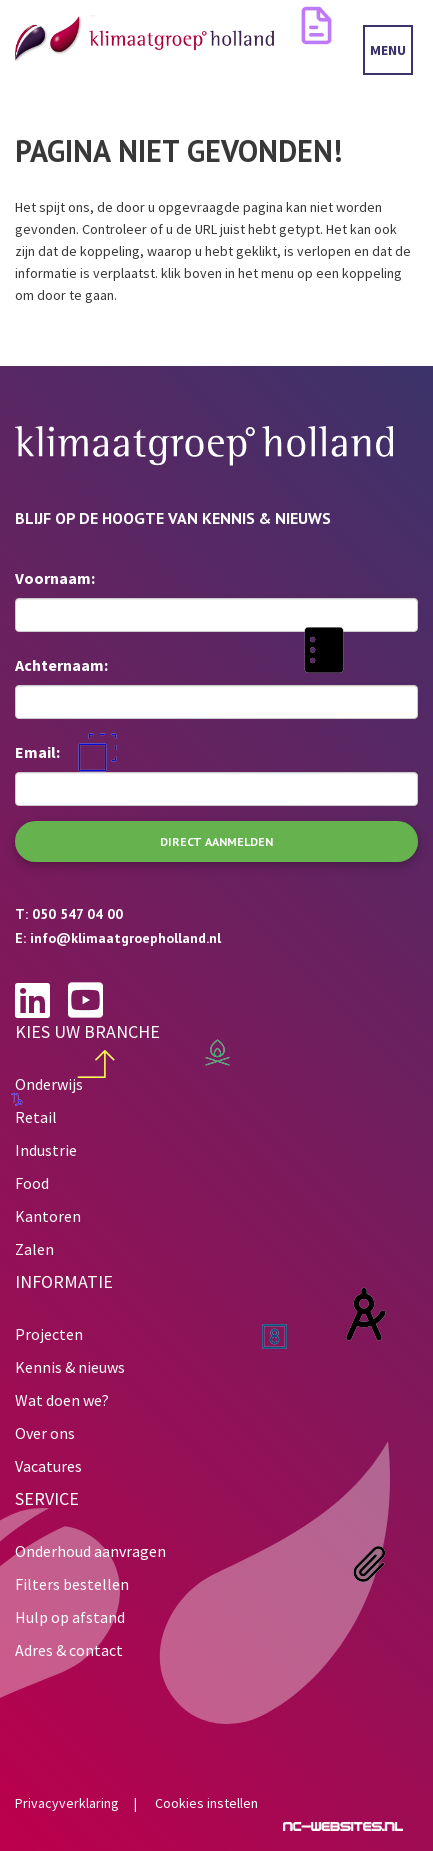 The height and width of the screenshot is (1851, 433). What do you see at coordinates (370, 1564) in the screenshot?
I see `attach a file to your message` at bounding box center [370, 1564].